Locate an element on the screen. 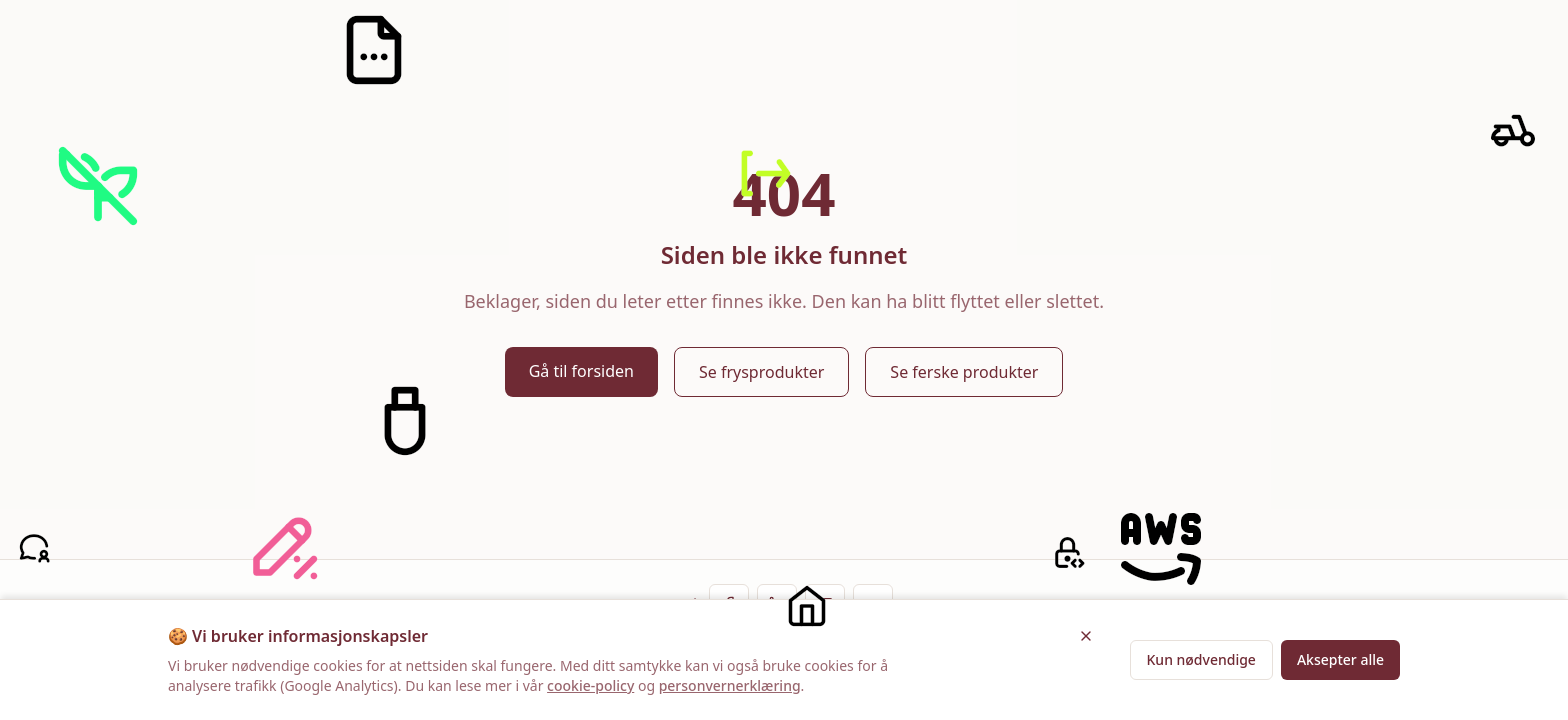 Image resolution: width=1568 pixels, height=720 pixels. edit or apply a discount code is located at coordinates (283, 545).